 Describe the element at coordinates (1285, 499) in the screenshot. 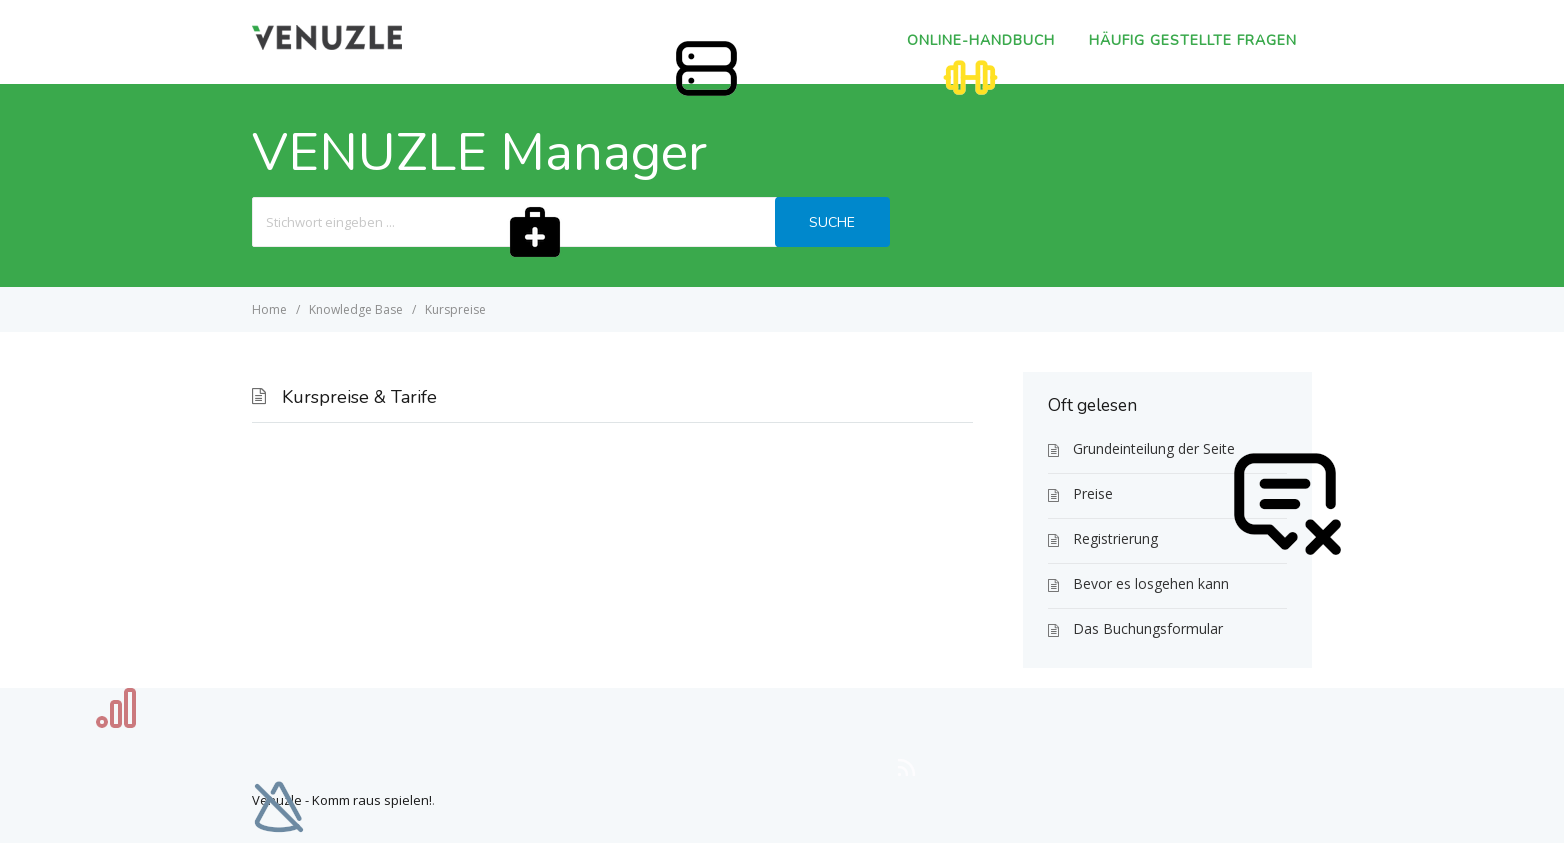

I see `delete a message or conversation` at that location.